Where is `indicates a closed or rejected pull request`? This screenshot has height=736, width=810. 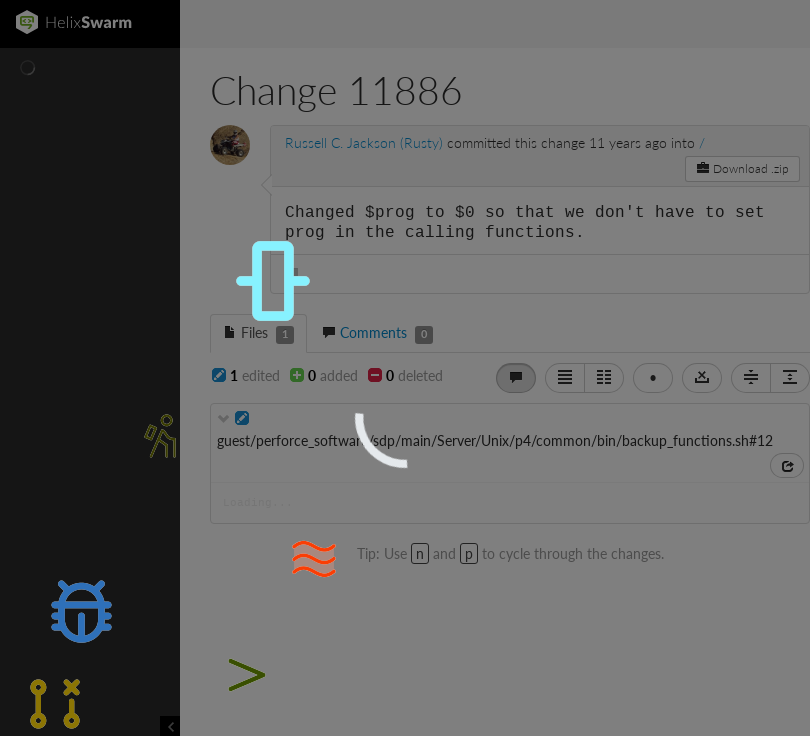
indicates a closed or rejected pull request is located at coordinates (55, 704).